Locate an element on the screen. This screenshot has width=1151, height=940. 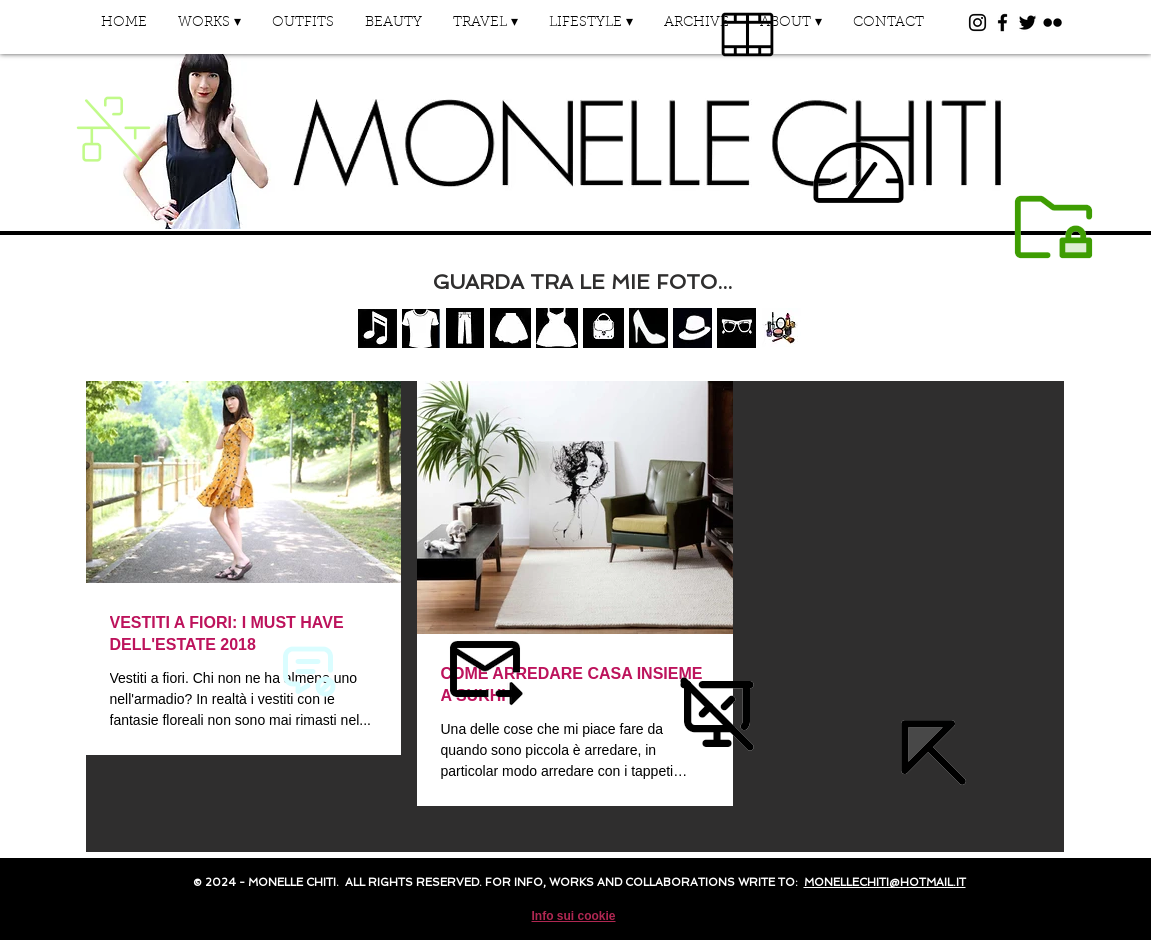
cancel or delete a message is located at coordinates (308, 669).